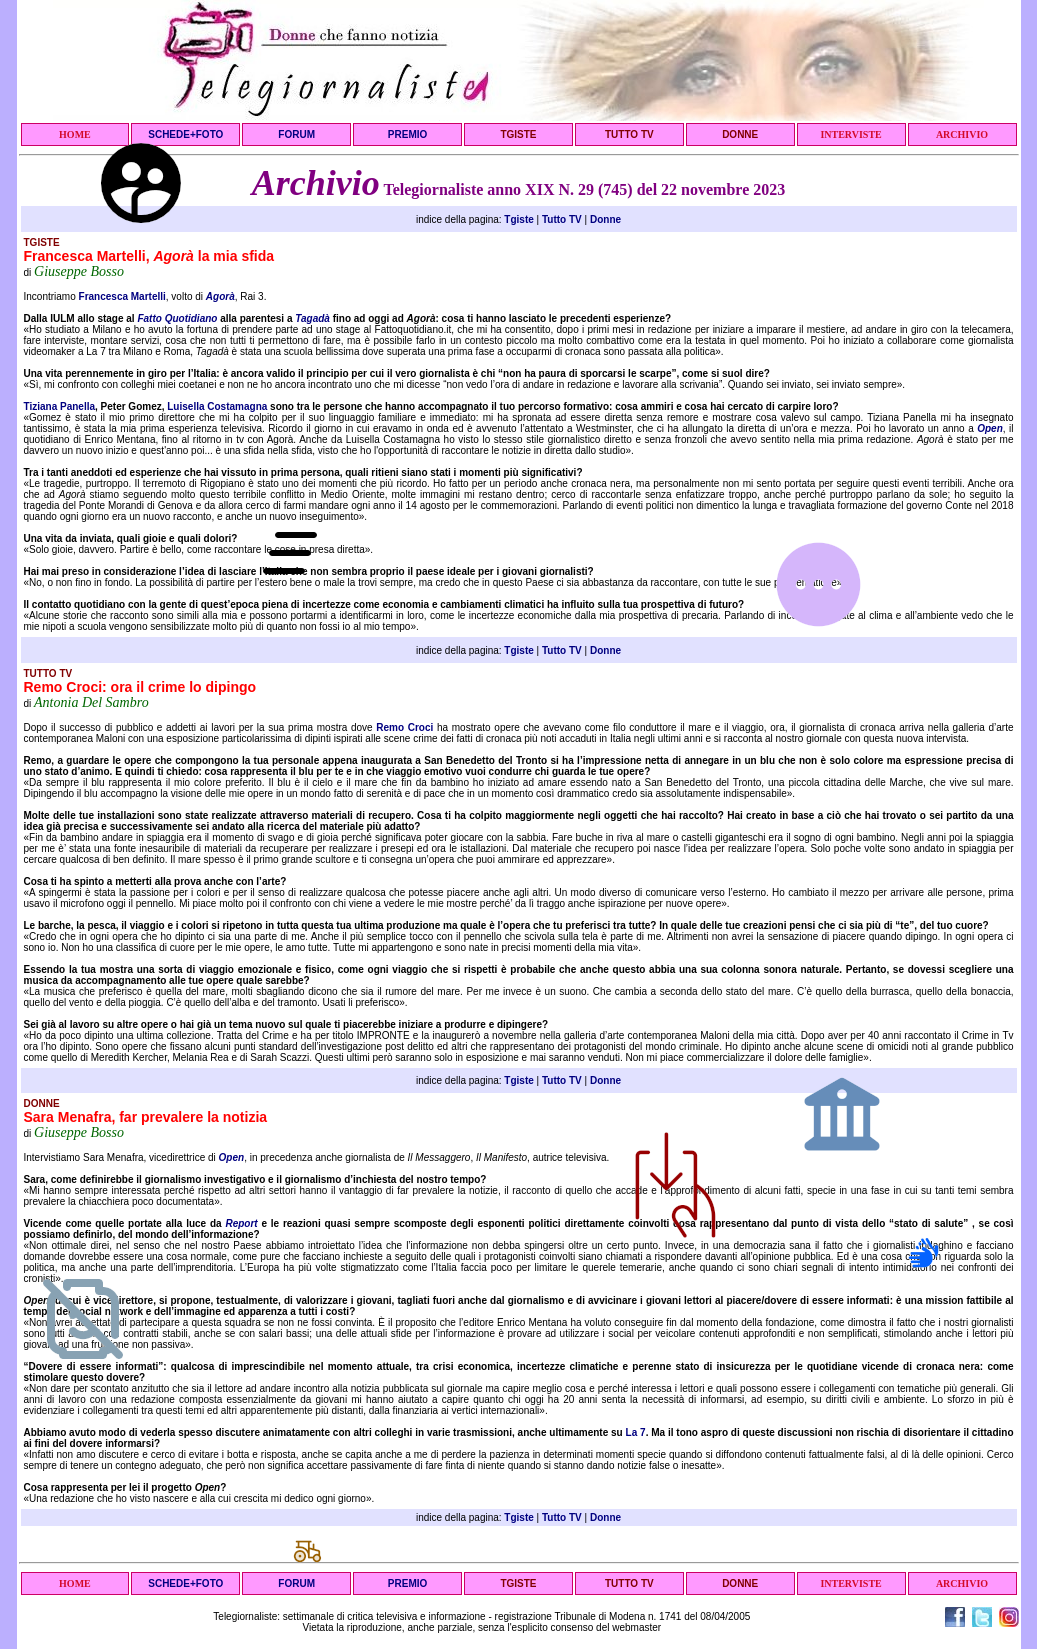 Image resolution: width=1037 pixels, height=1649 pixels. I want to click on access more options or actions, so click(818, 584).